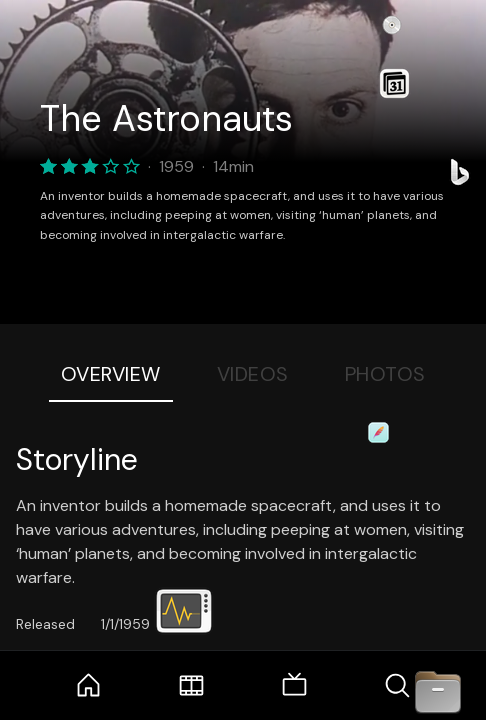 The image size is (486, 720). Describe the element at coordinates (438, 692) in the screenshot. I see `open the file manager application` at that location.